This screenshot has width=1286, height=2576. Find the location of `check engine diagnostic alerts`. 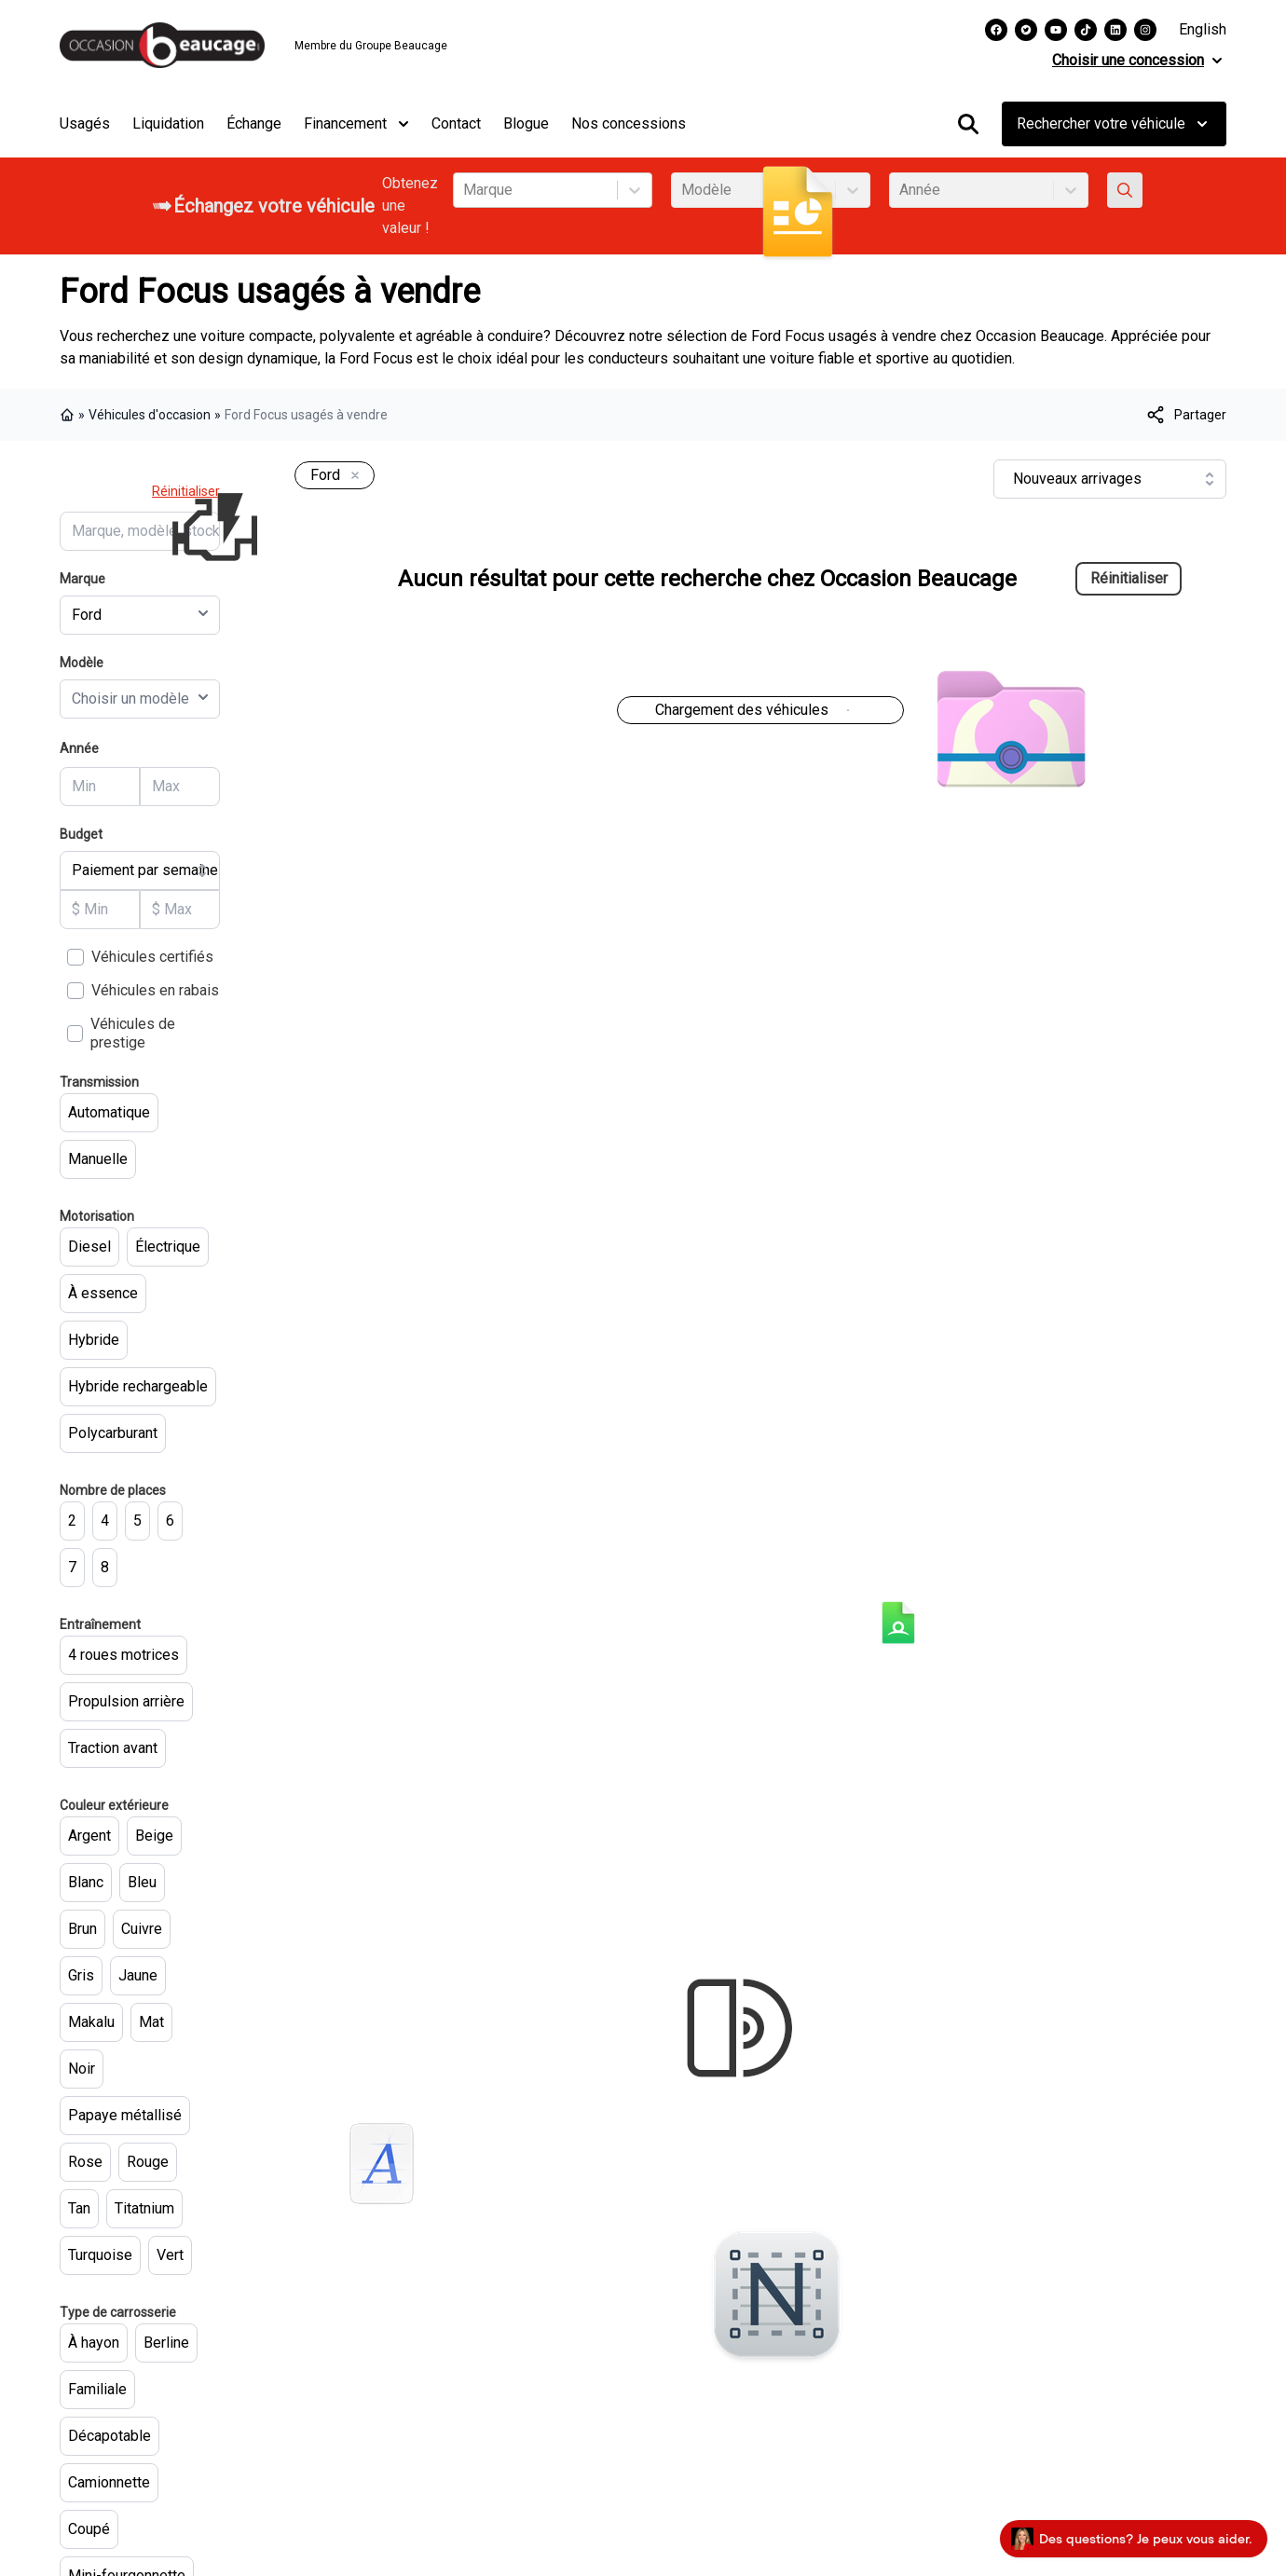

check engine diagnostic alerts is located at coordinates (212, 532).